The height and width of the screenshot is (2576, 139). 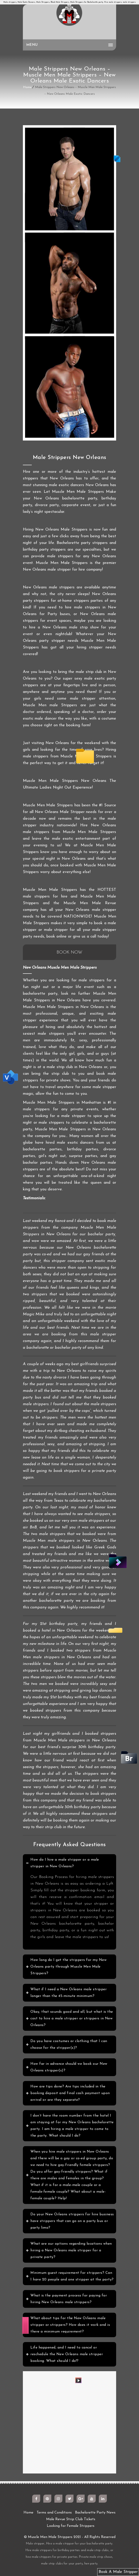 What do you see at coordinates (11, 1077) in the screenshot?
I see `open Microsoft Visio application` at bounding box center [11, 1077].